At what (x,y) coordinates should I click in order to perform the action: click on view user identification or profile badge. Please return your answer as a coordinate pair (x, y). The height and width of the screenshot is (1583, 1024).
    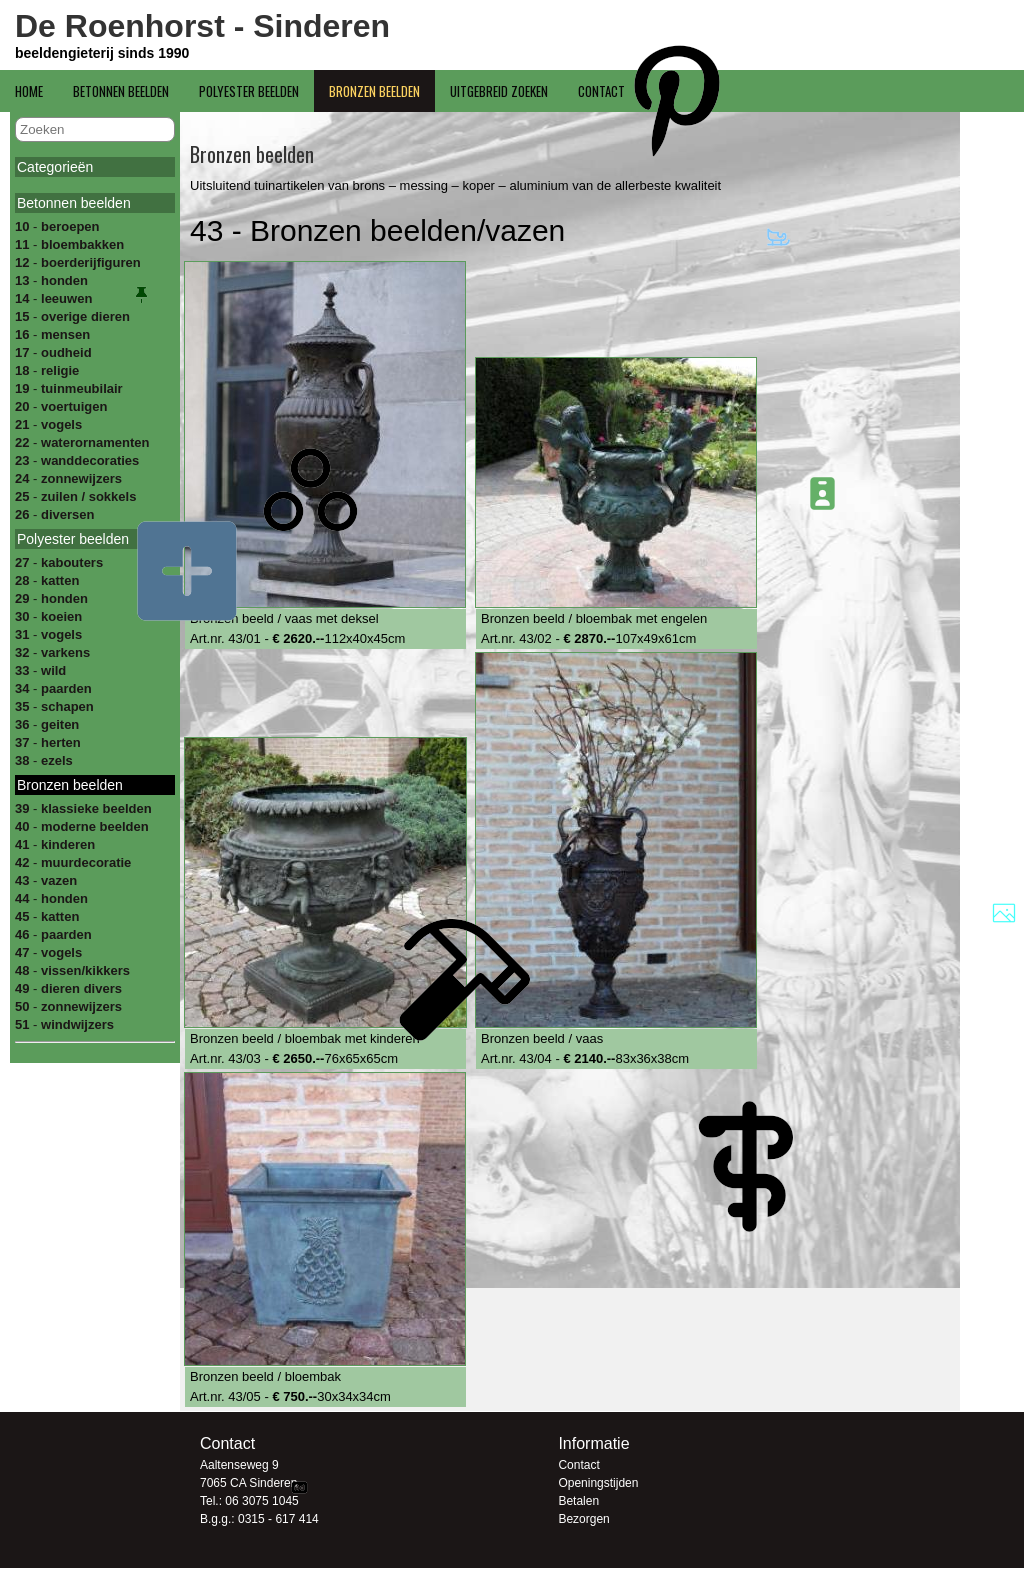
    Looking at the image, I should click on (822, 493).